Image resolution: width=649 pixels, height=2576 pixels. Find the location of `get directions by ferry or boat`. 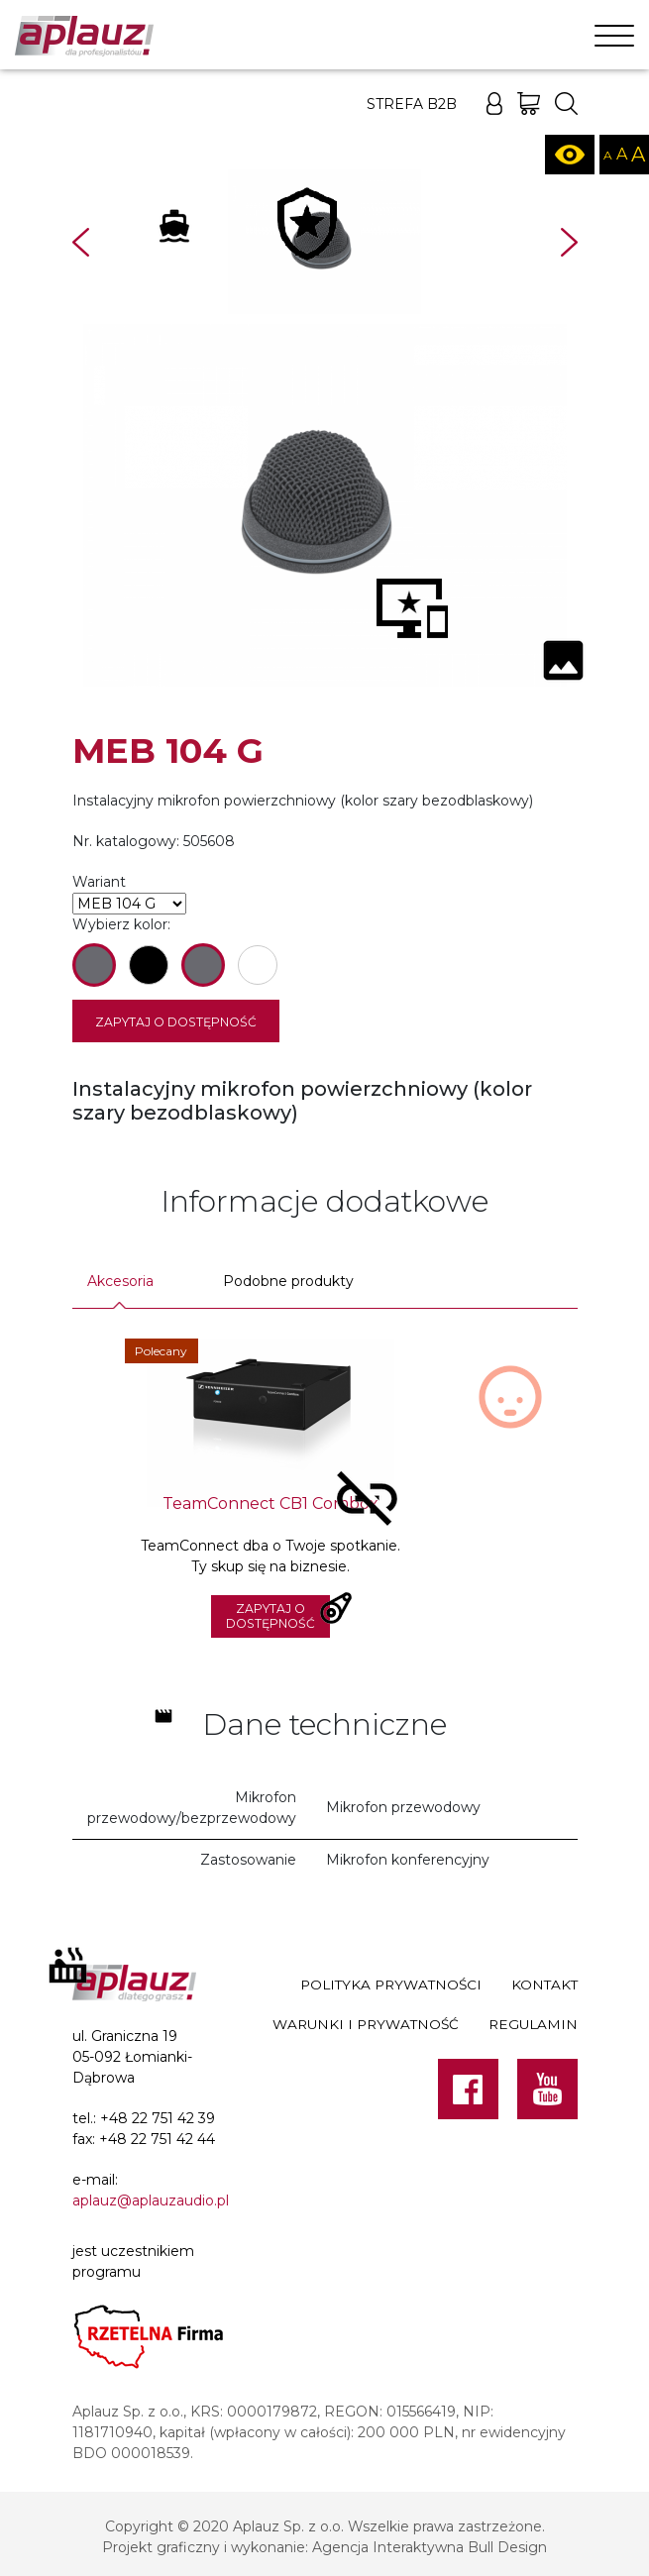

get directions by ferry or boat is located at coordinates (174, 226).